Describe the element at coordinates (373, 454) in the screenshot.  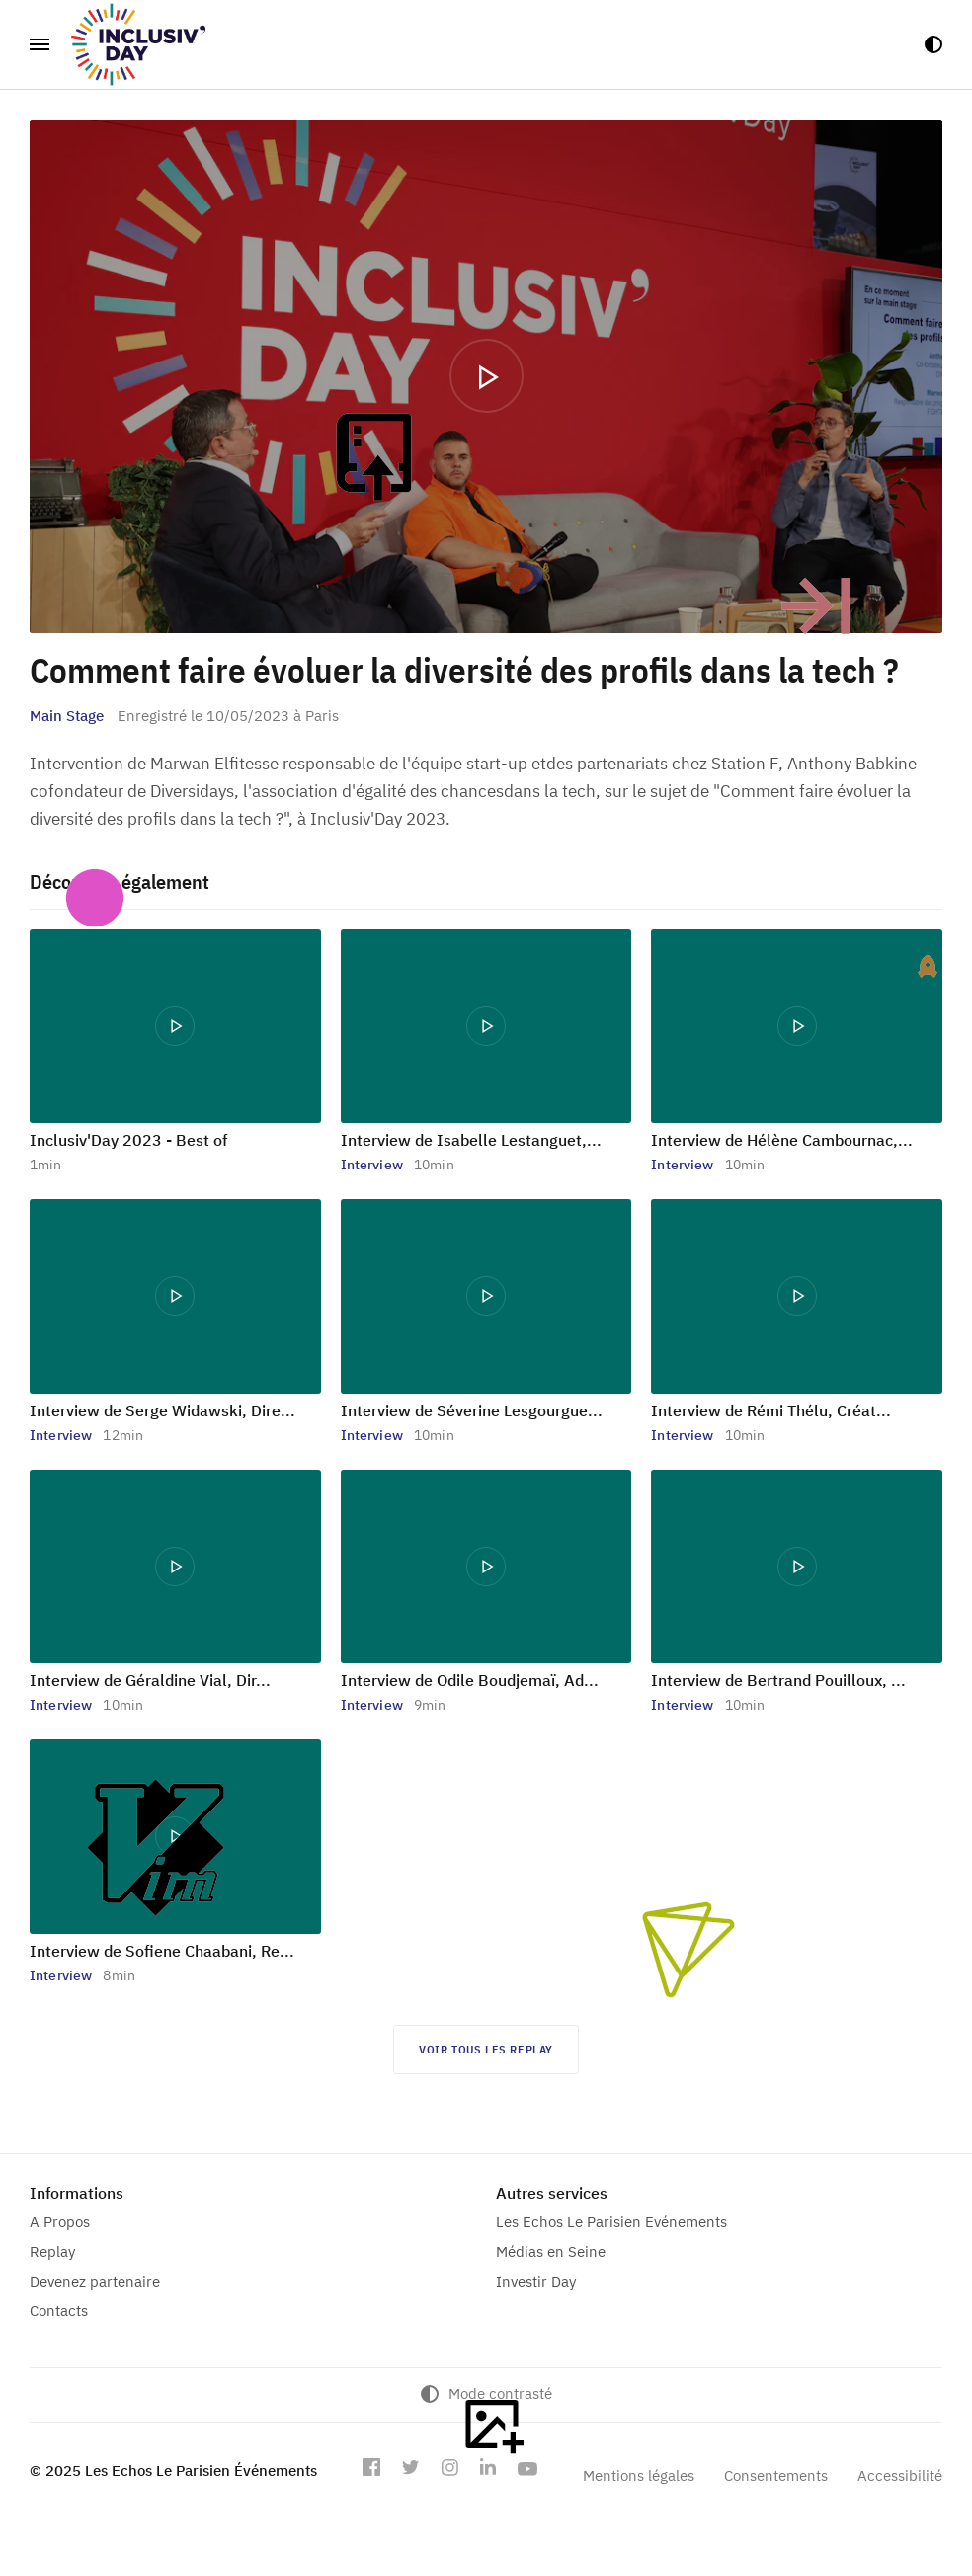
I see `view commit history for a repository` at that location.